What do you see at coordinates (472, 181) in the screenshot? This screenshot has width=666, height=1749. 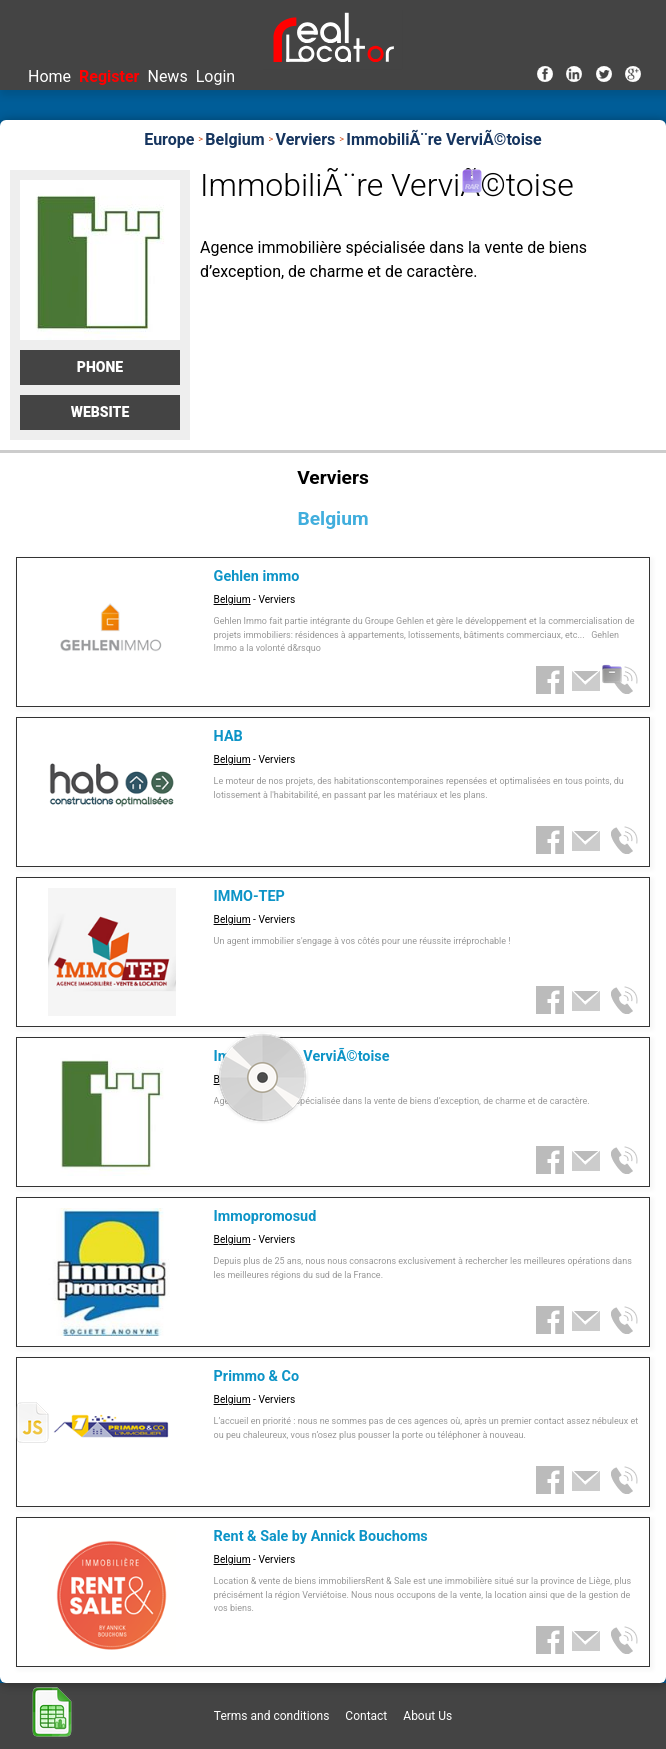 I see `a compressed RAR archive file` at bounding box center [472, 181].